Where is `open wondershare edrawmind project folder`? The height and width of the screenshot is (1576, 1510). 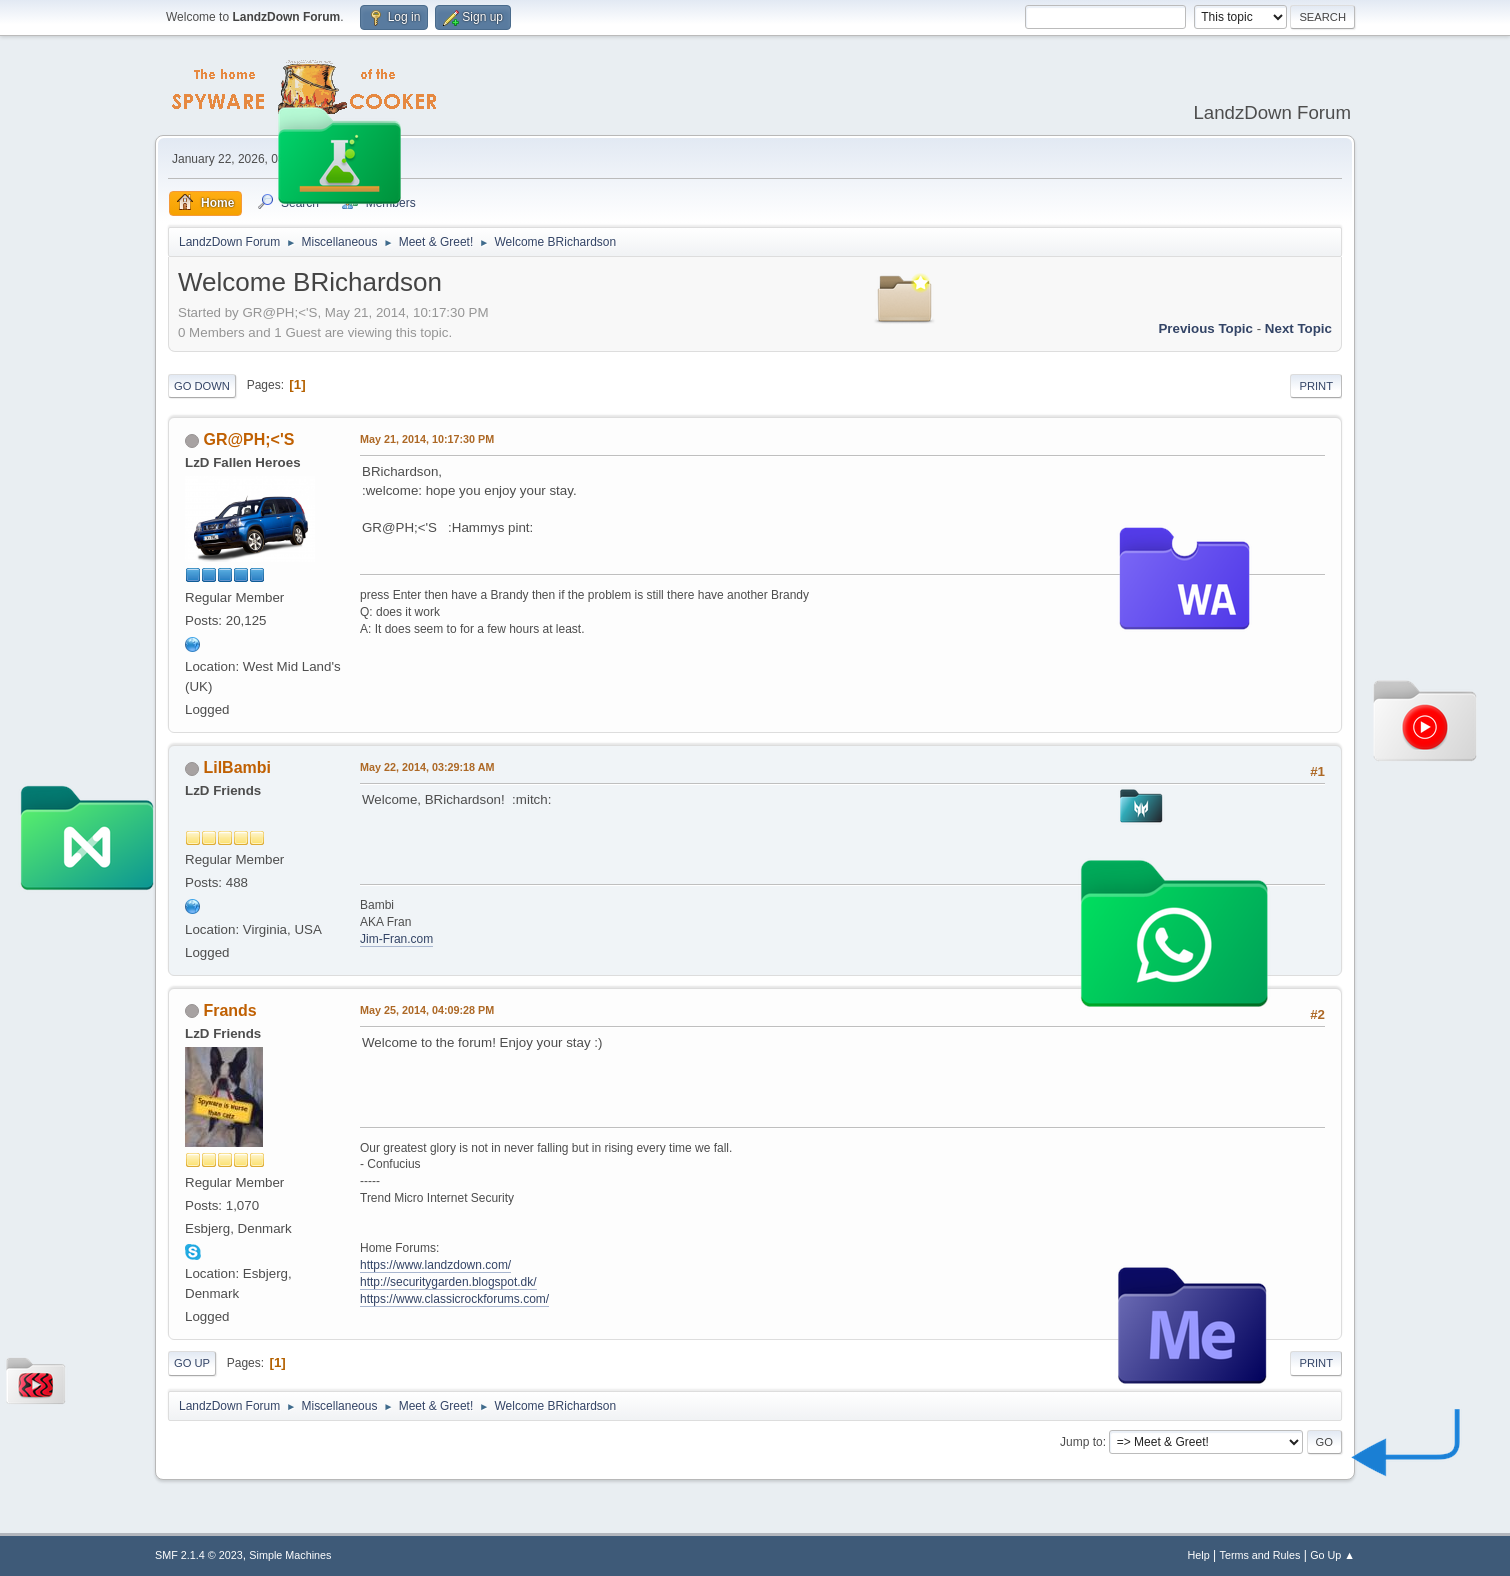 open wondershare edrawmind project folder is located at coordinates (86, 841).